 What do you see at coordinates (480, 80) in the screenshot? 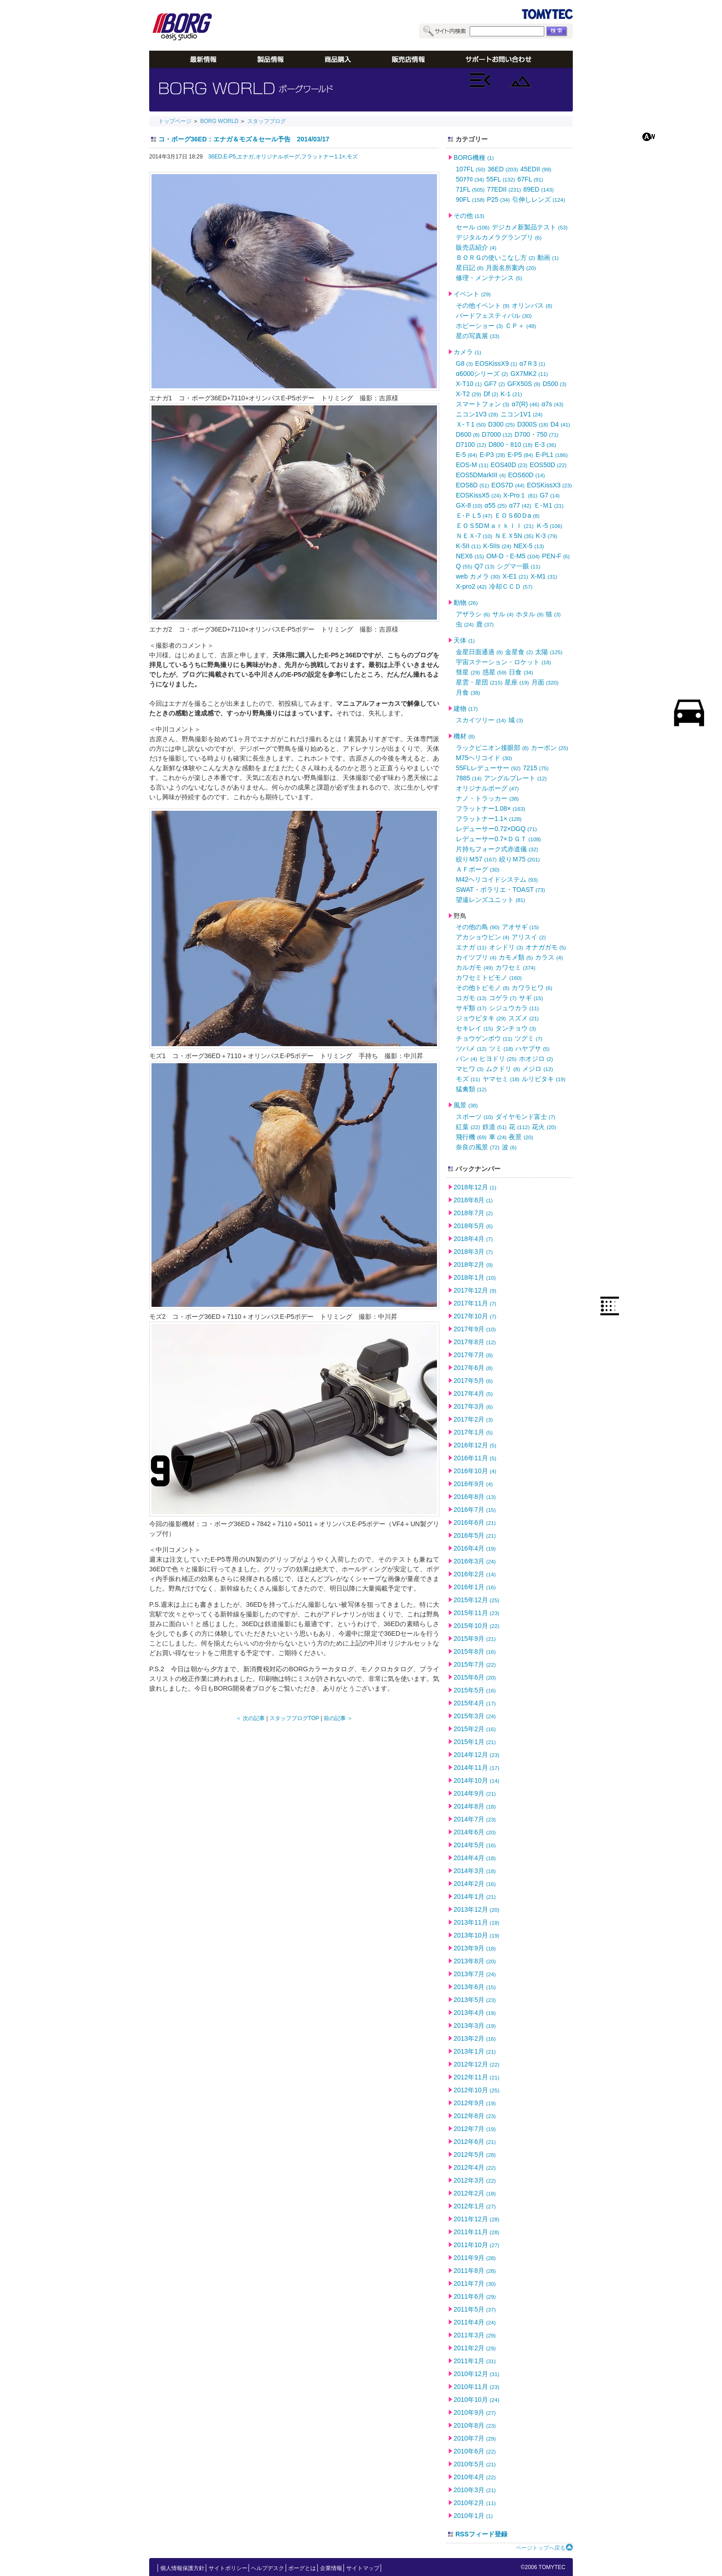
I see `collapse the navigation menu` at bounding box center [480, 80].